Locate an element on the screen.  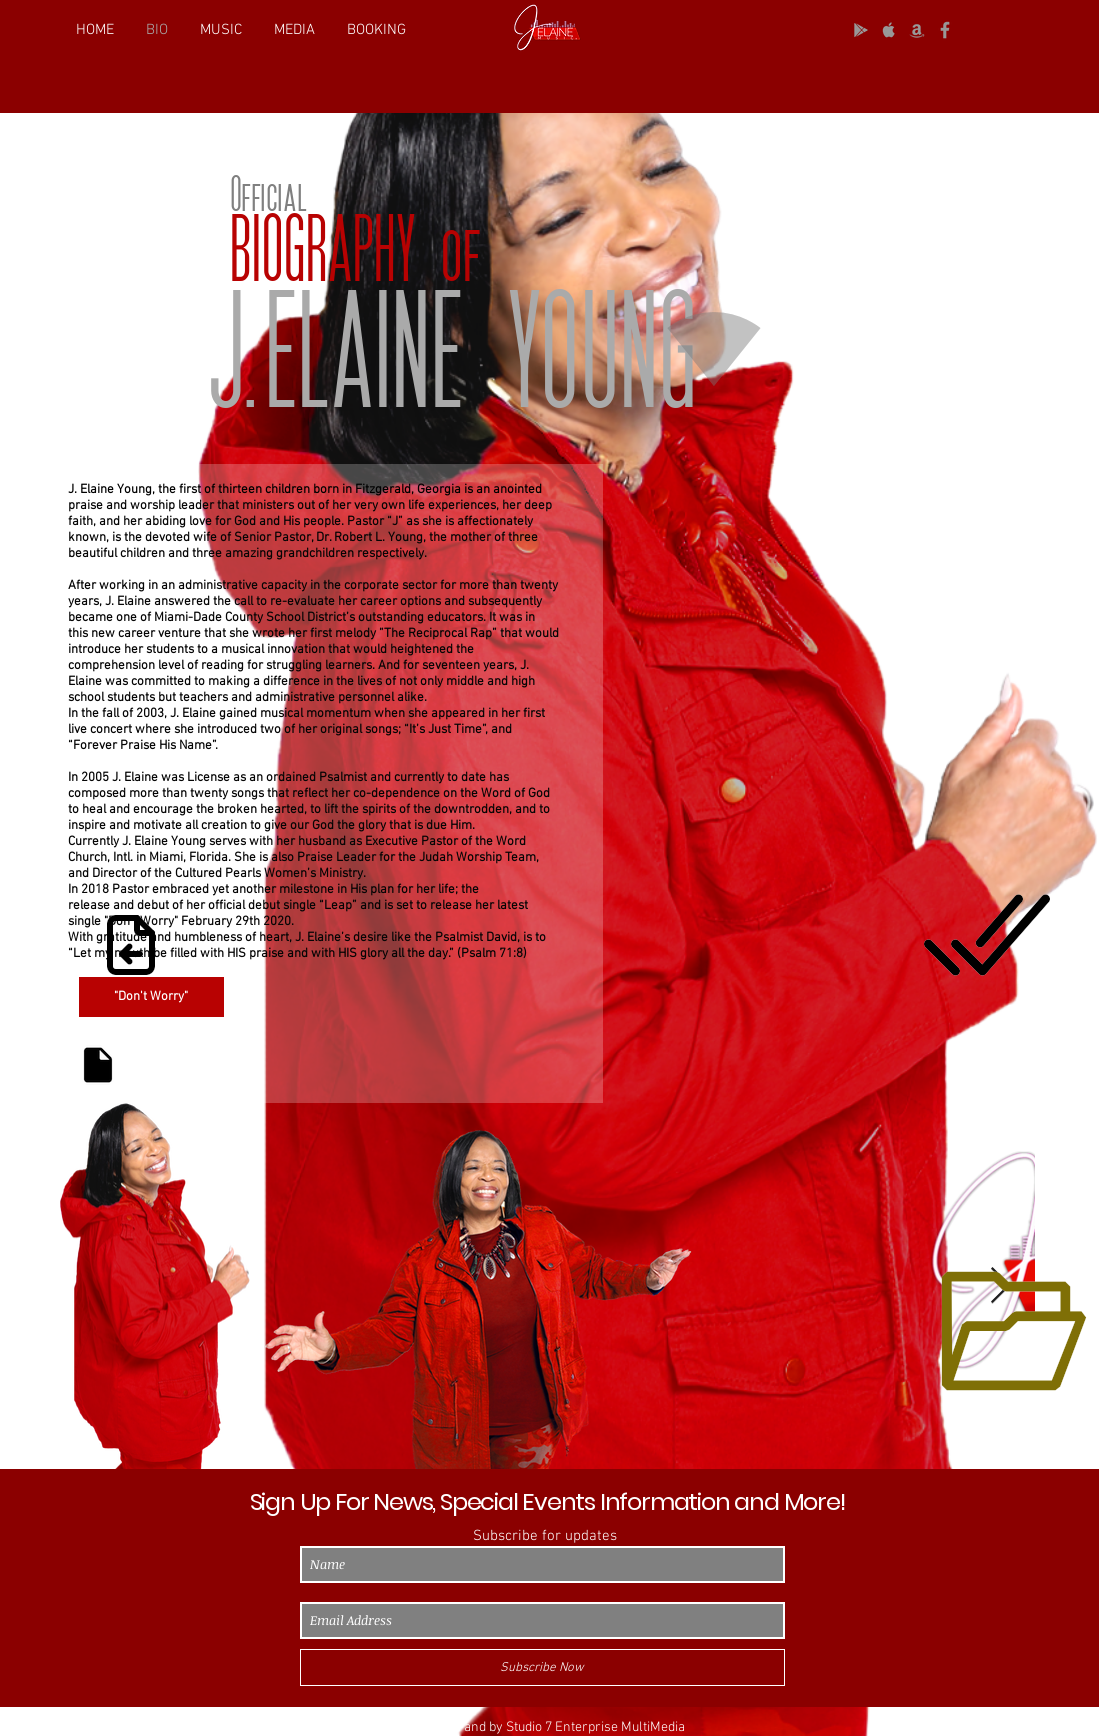
indicates no wifi signal available is located at coordinates (714, 348).